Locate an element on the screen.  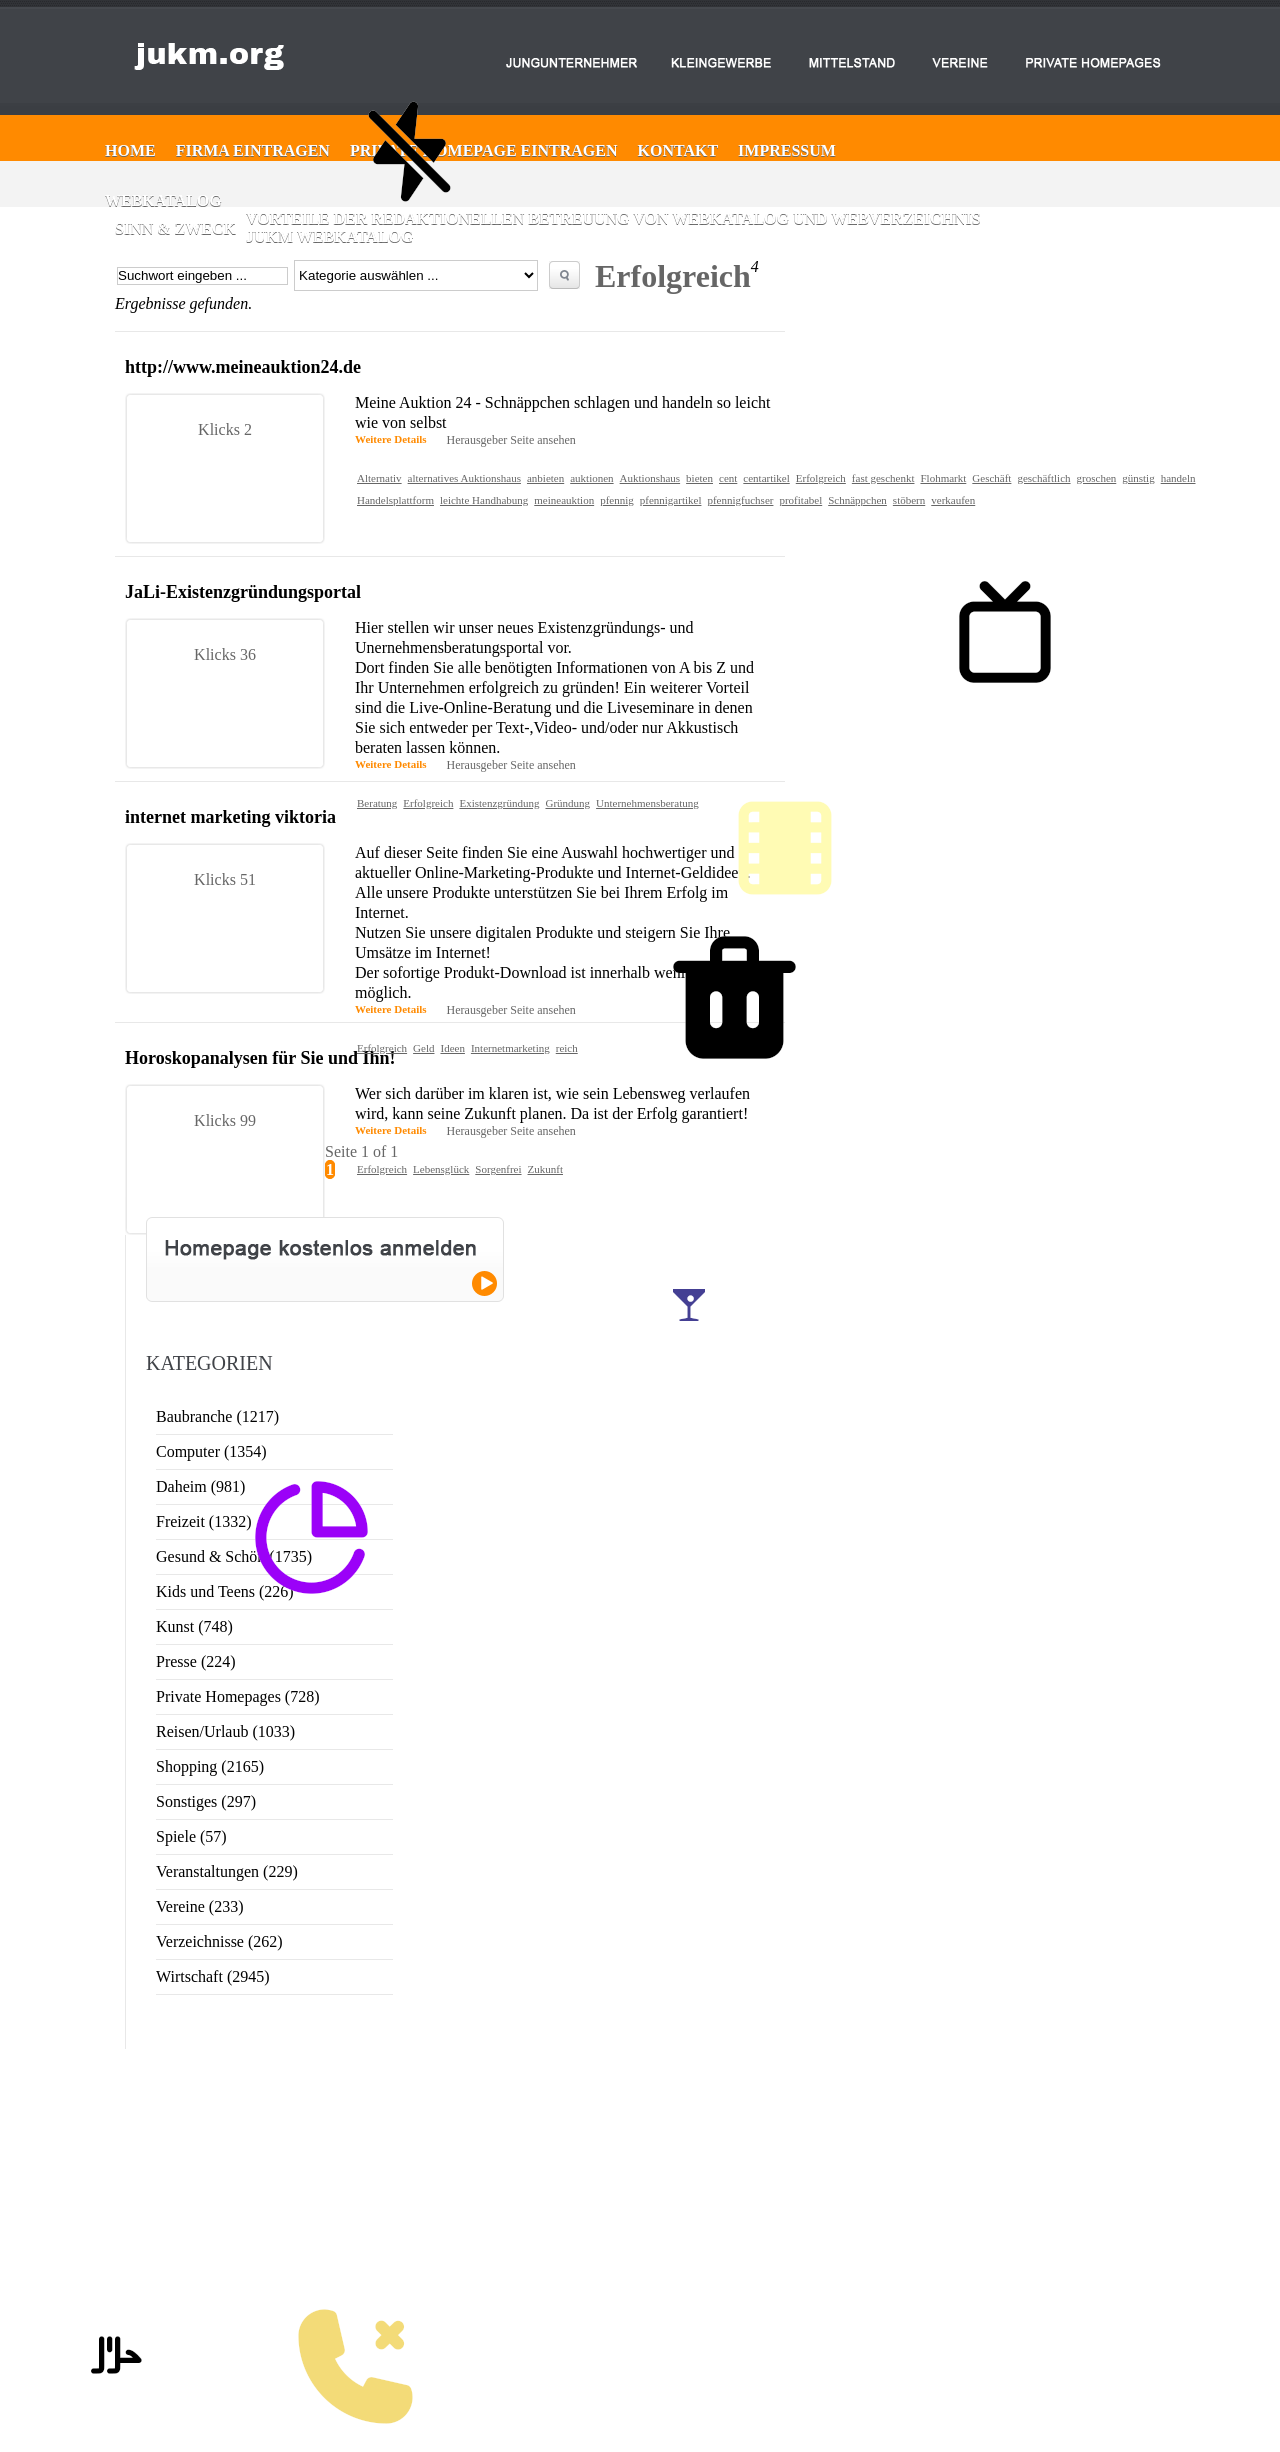
delete selected item is located at coordinates (734, 997).